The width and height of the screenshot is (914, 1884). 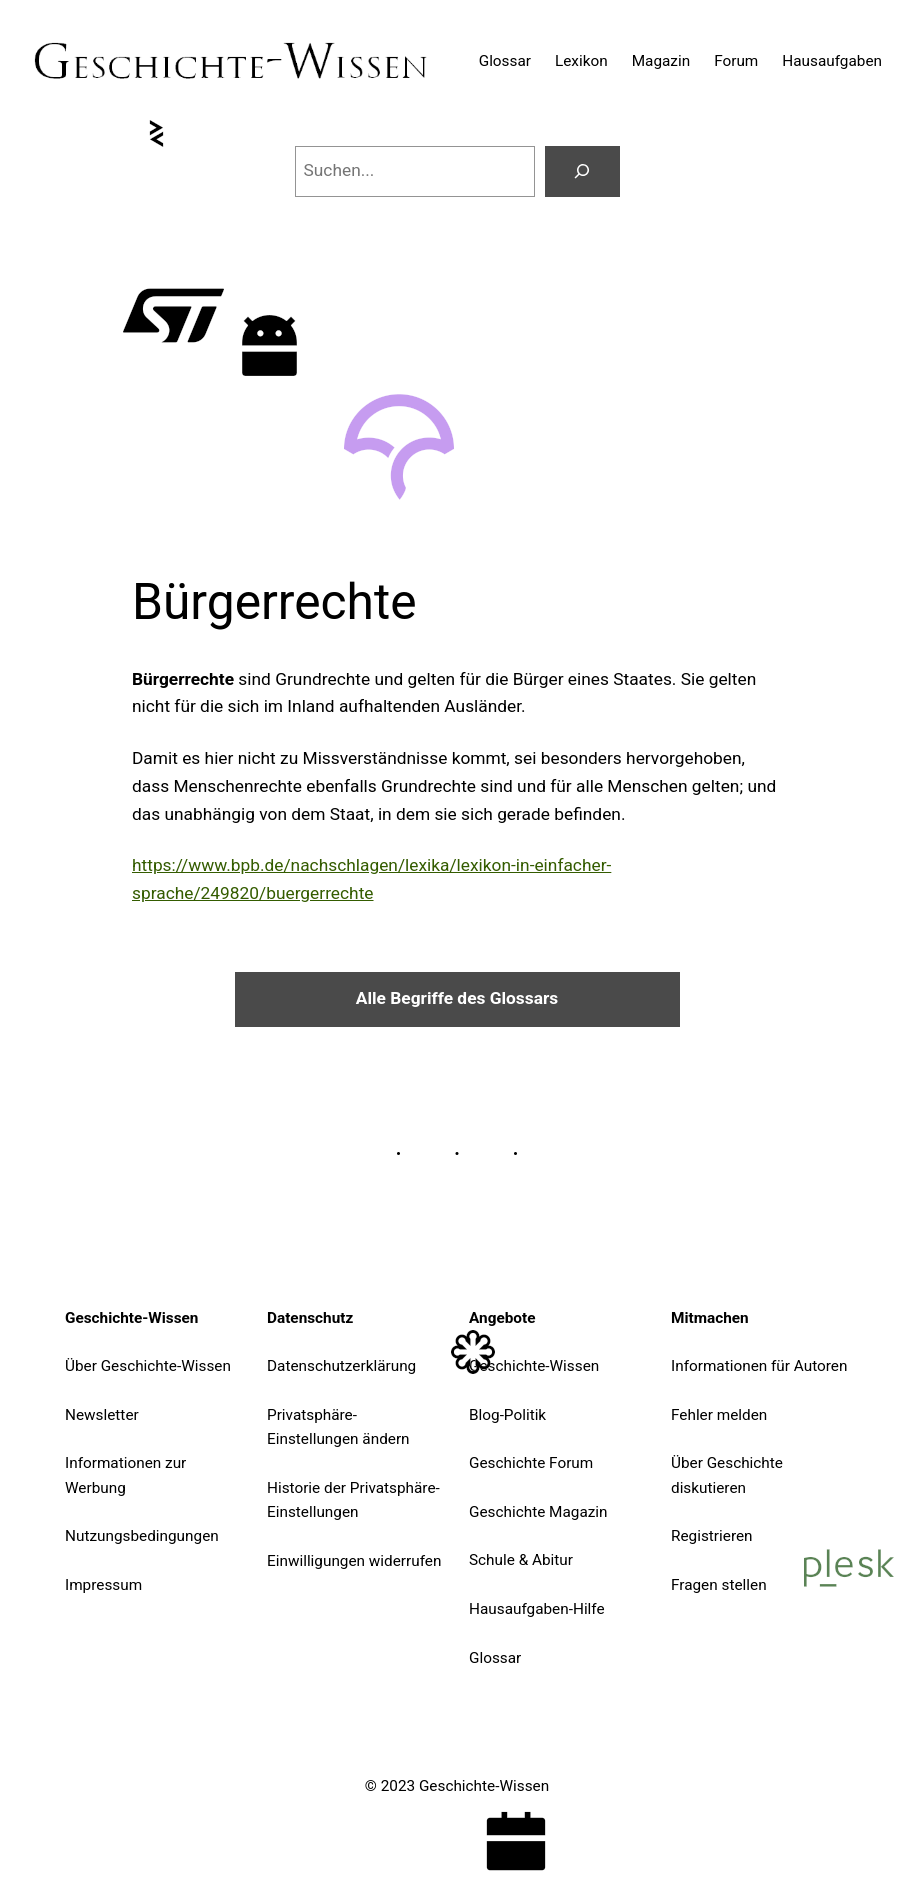 I want to click on playcanvas game engine logo, so click(x=156, y=133).